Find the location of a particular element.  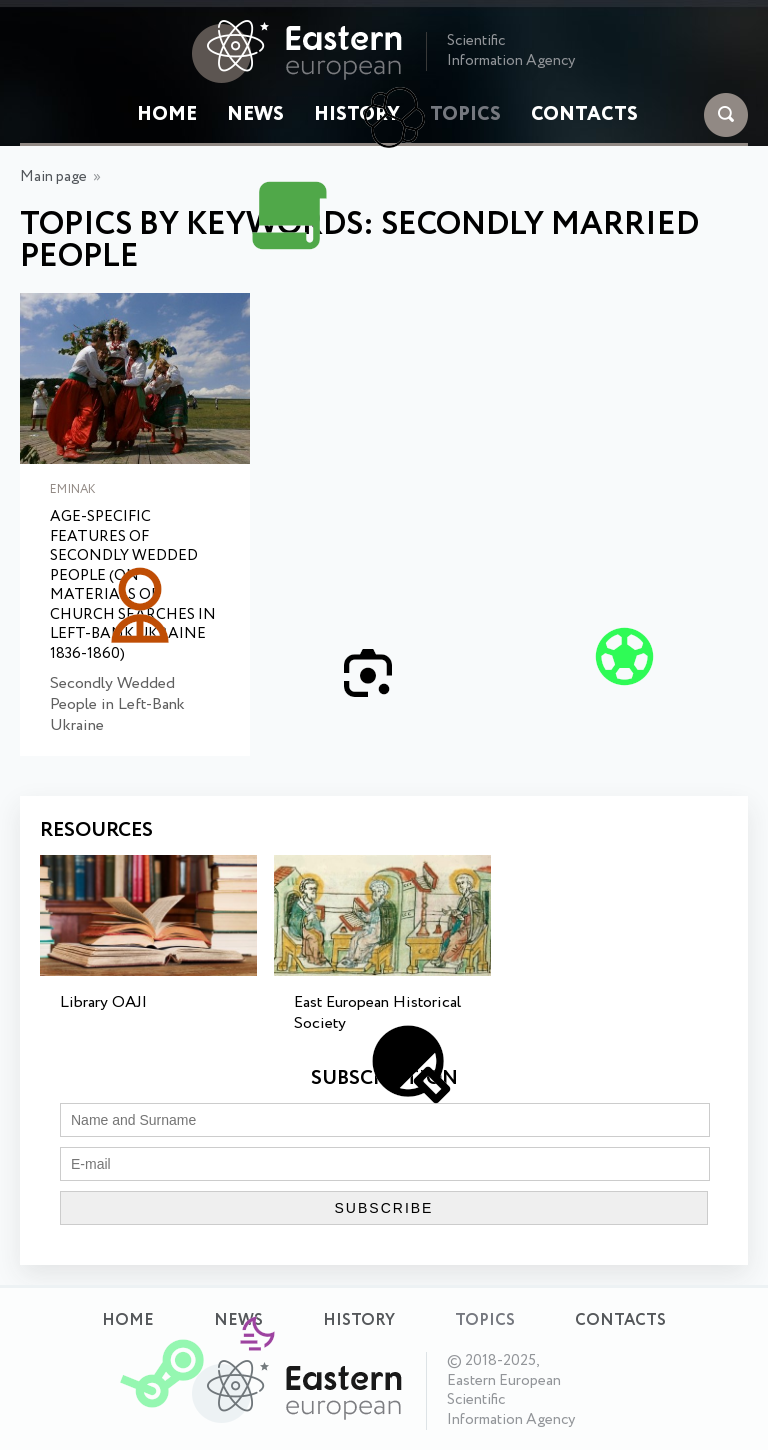

open google lens to search with your camera is located at coordinates (368, 673).